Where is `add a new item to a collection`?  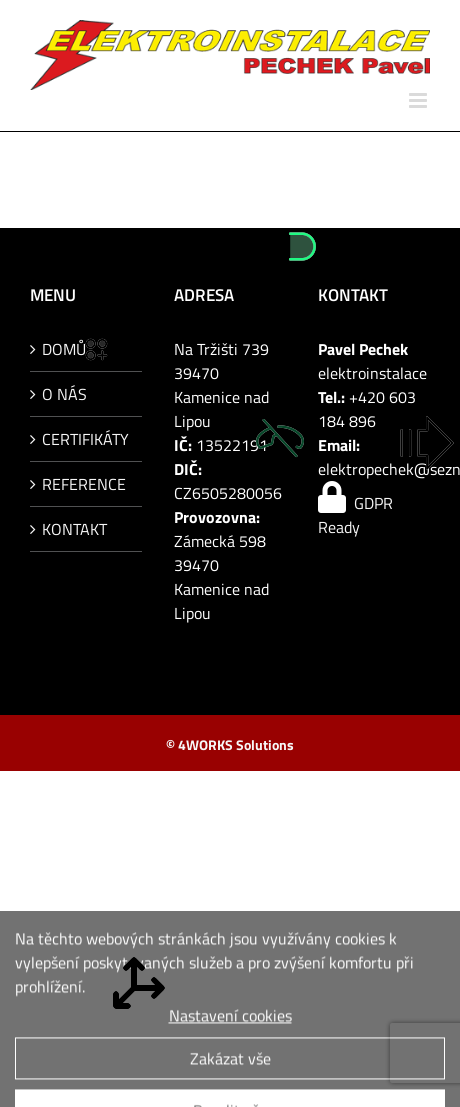
add a new item to a collection is located at coordinates (96, 349).